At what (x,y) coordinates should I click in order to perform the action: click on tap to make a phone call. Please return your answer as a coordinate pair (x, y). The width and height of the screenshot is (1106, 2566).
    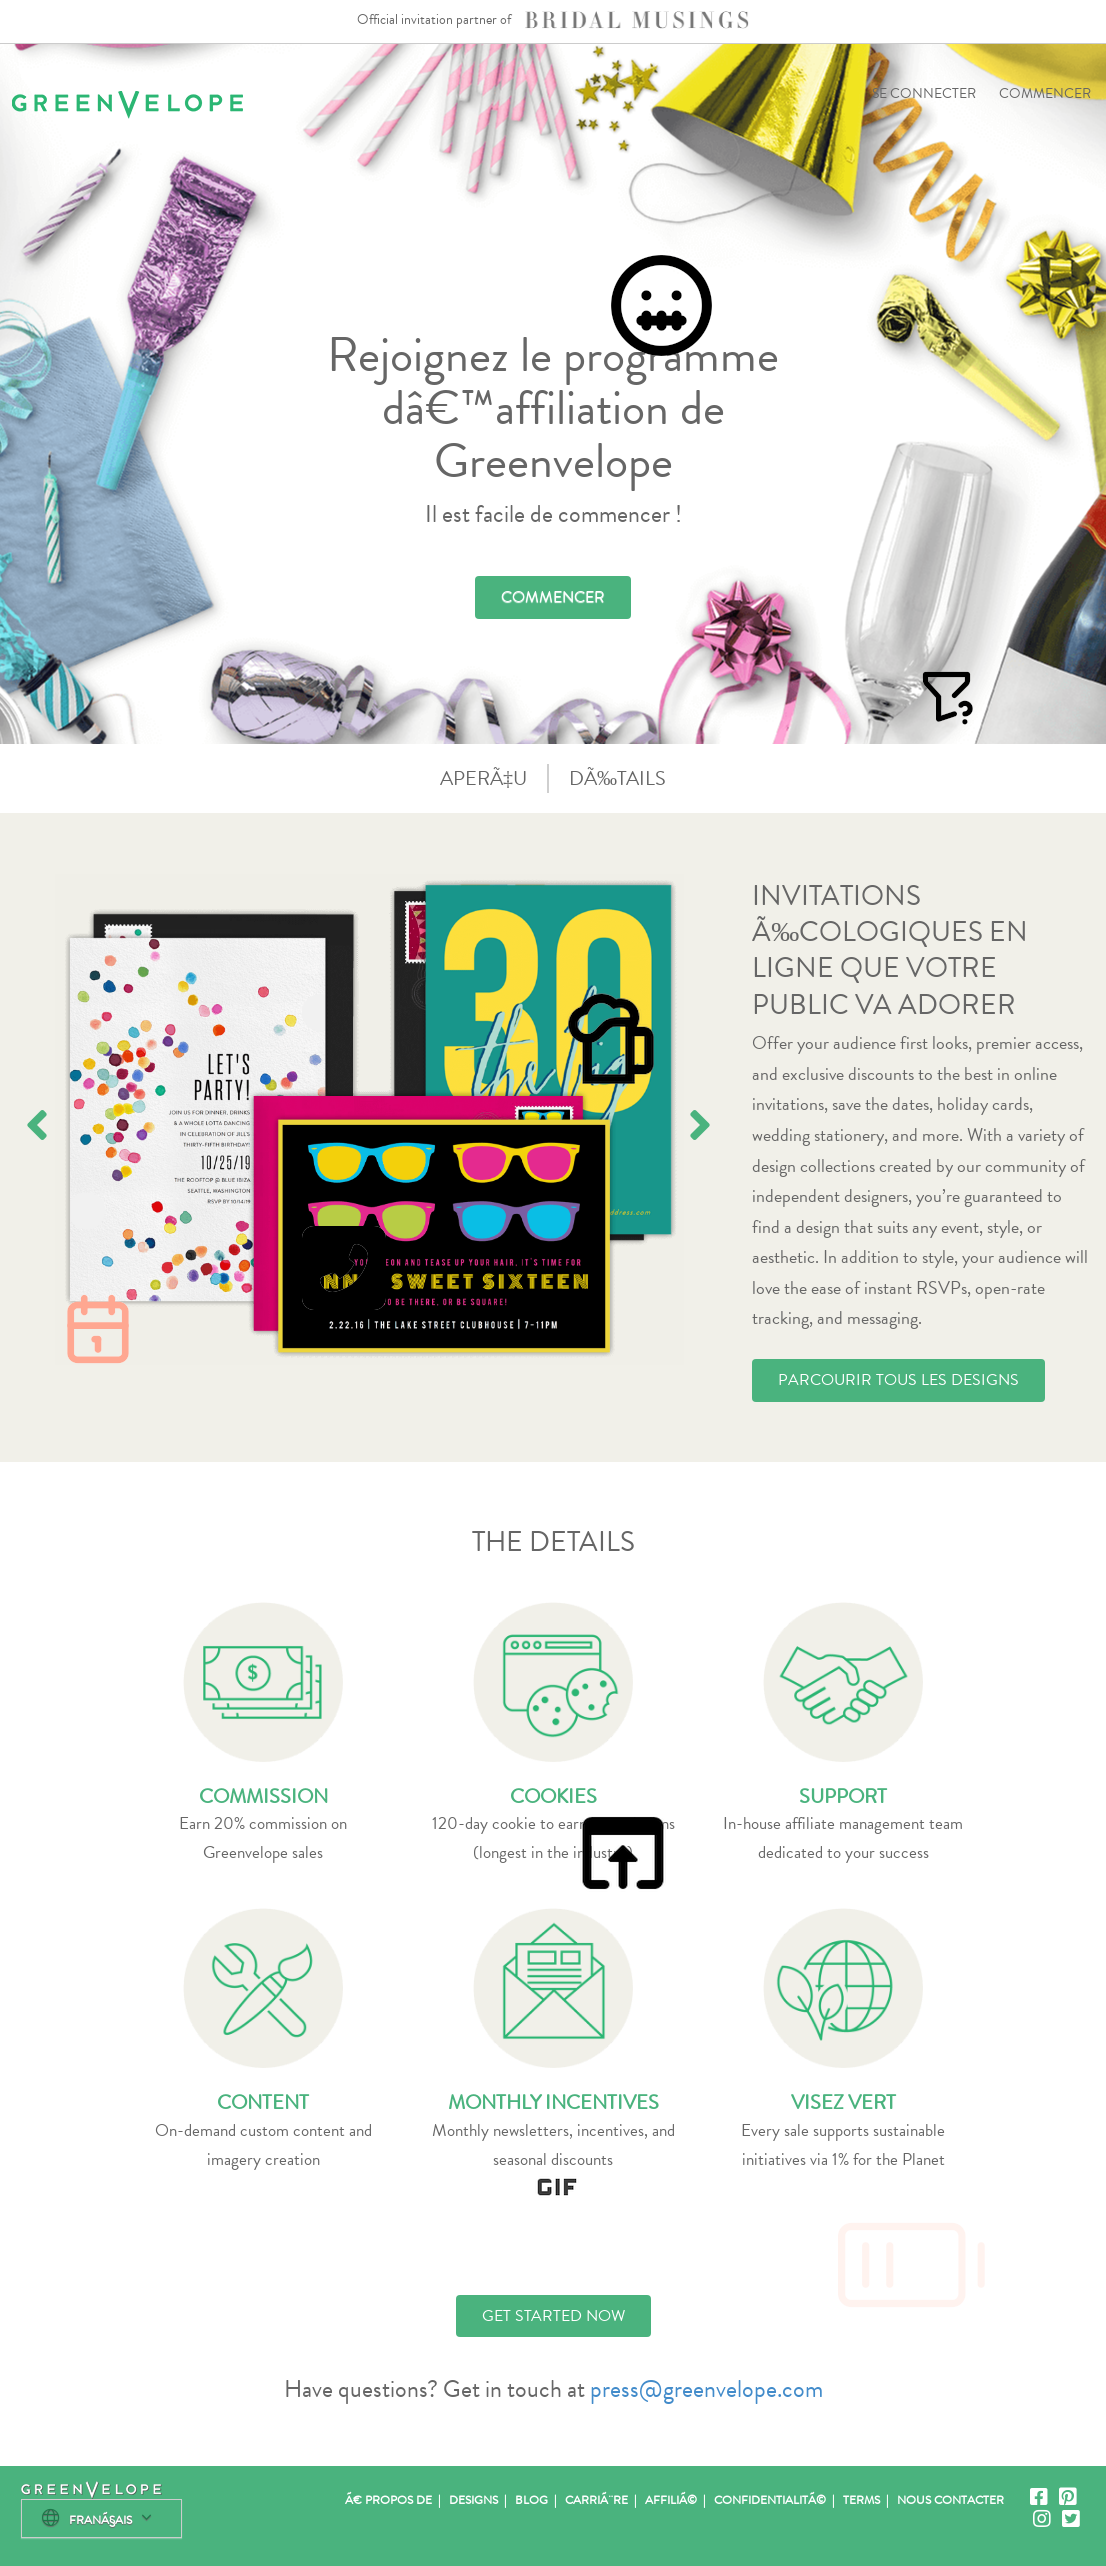
    Looking at the image, I should click on (344, 1268).